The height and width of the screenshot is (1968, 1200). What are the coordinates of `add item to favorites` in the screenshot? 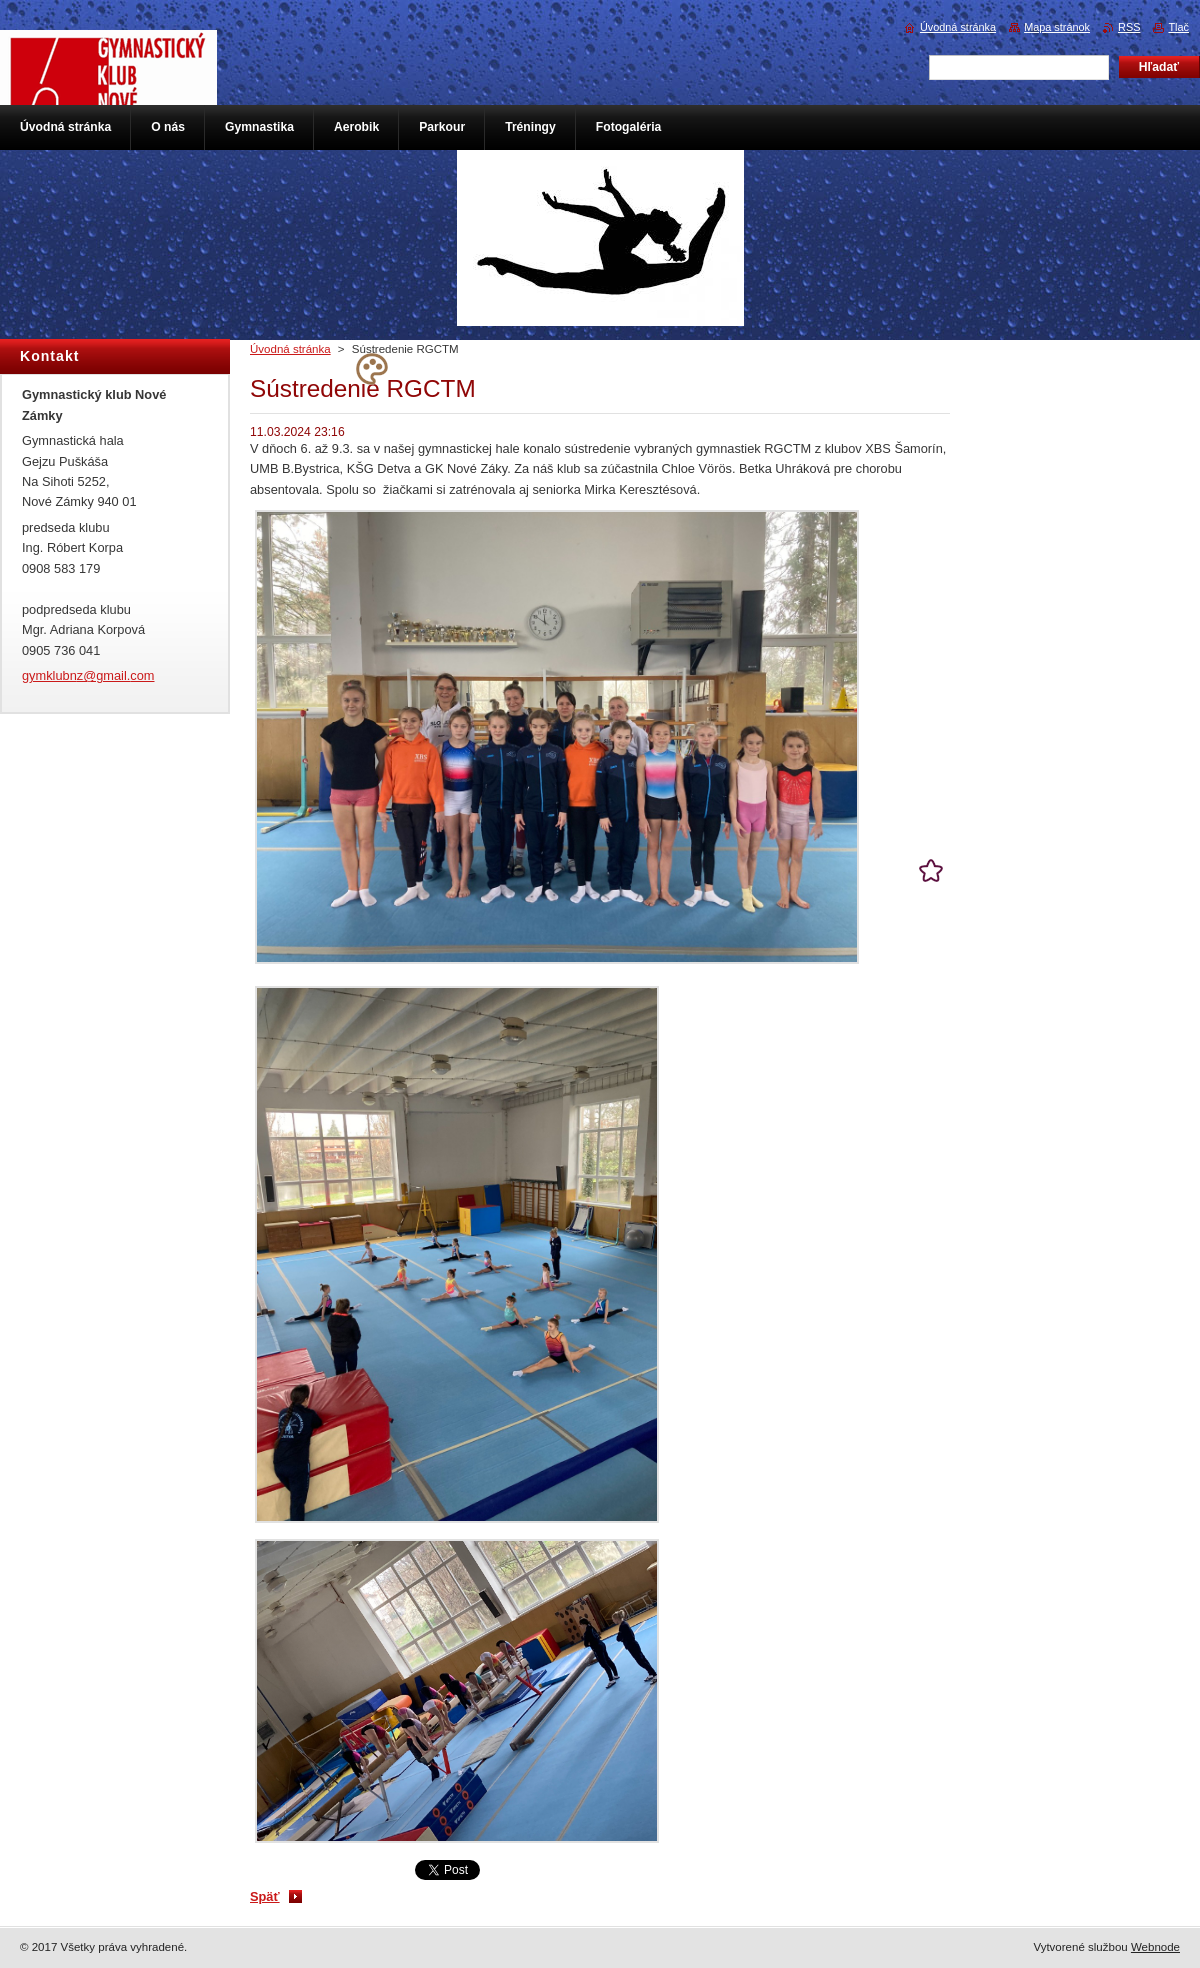 It's located at (931, 871).